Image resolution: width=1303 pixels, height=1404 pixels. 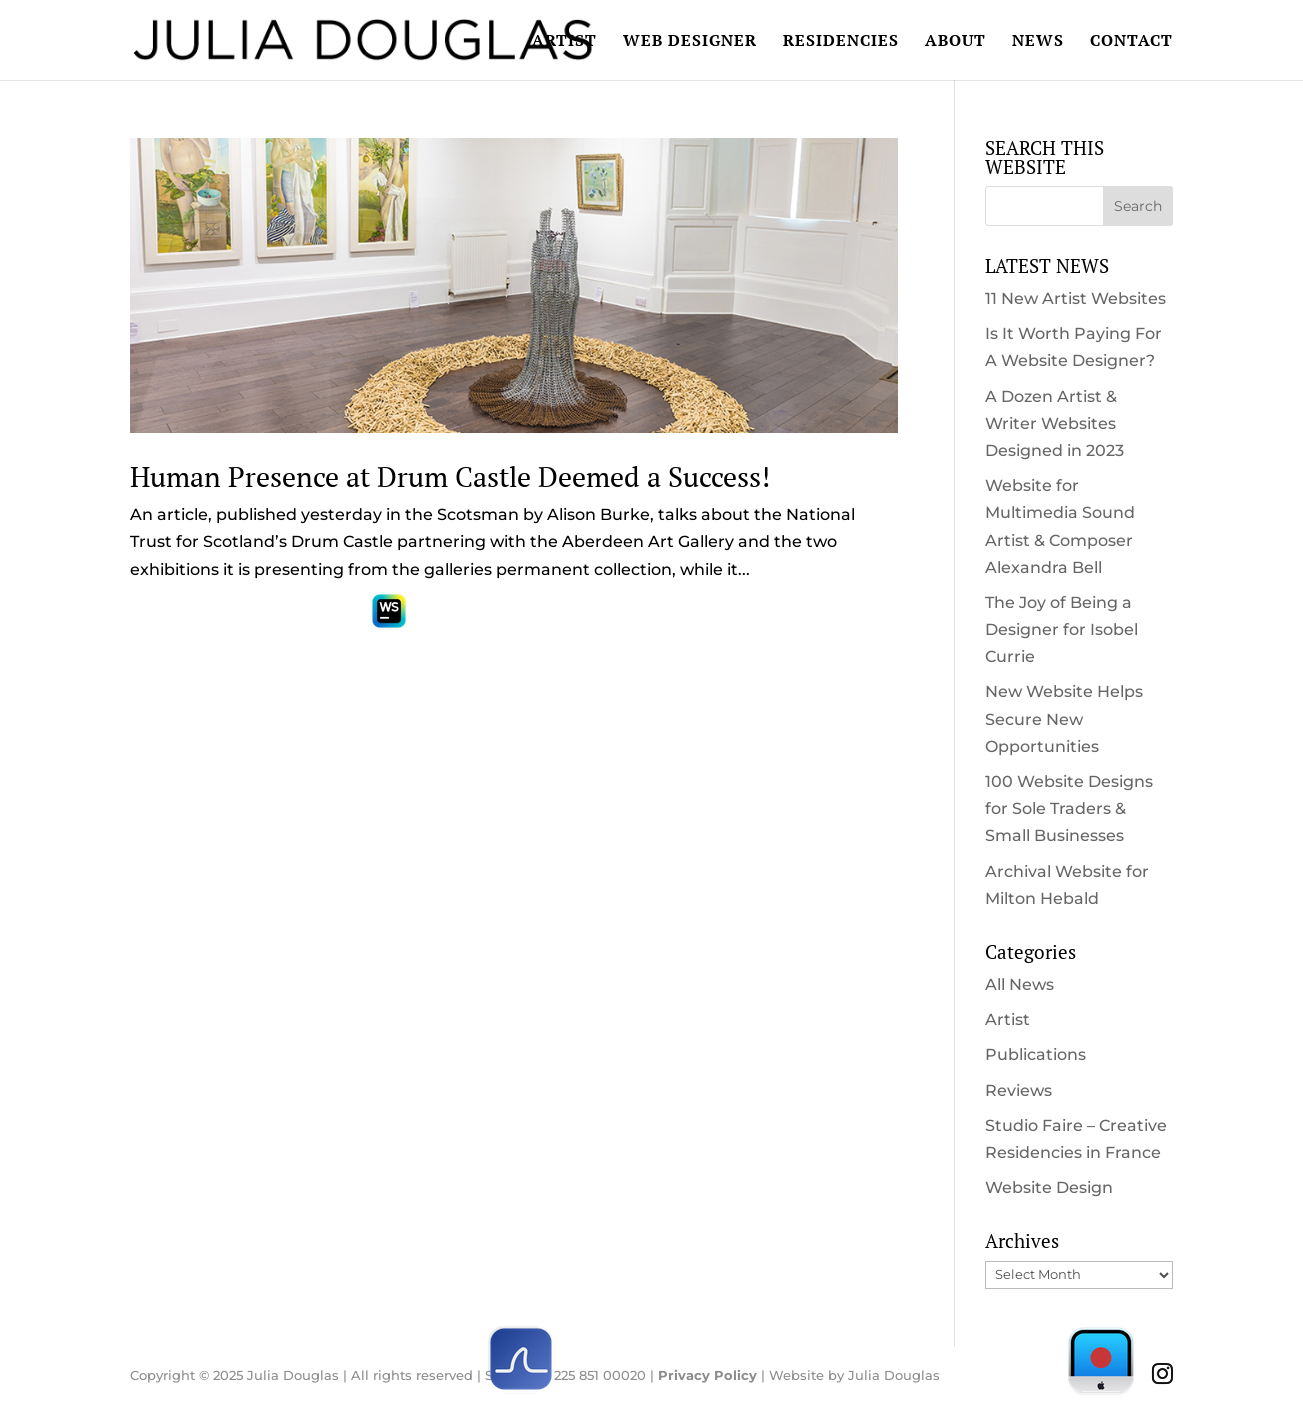 What do you see at coordinates (1101, 1360) in the screenshot?
I see `launch xwayland video bridge for screen sharing` at bounding box center [1101, 1360].